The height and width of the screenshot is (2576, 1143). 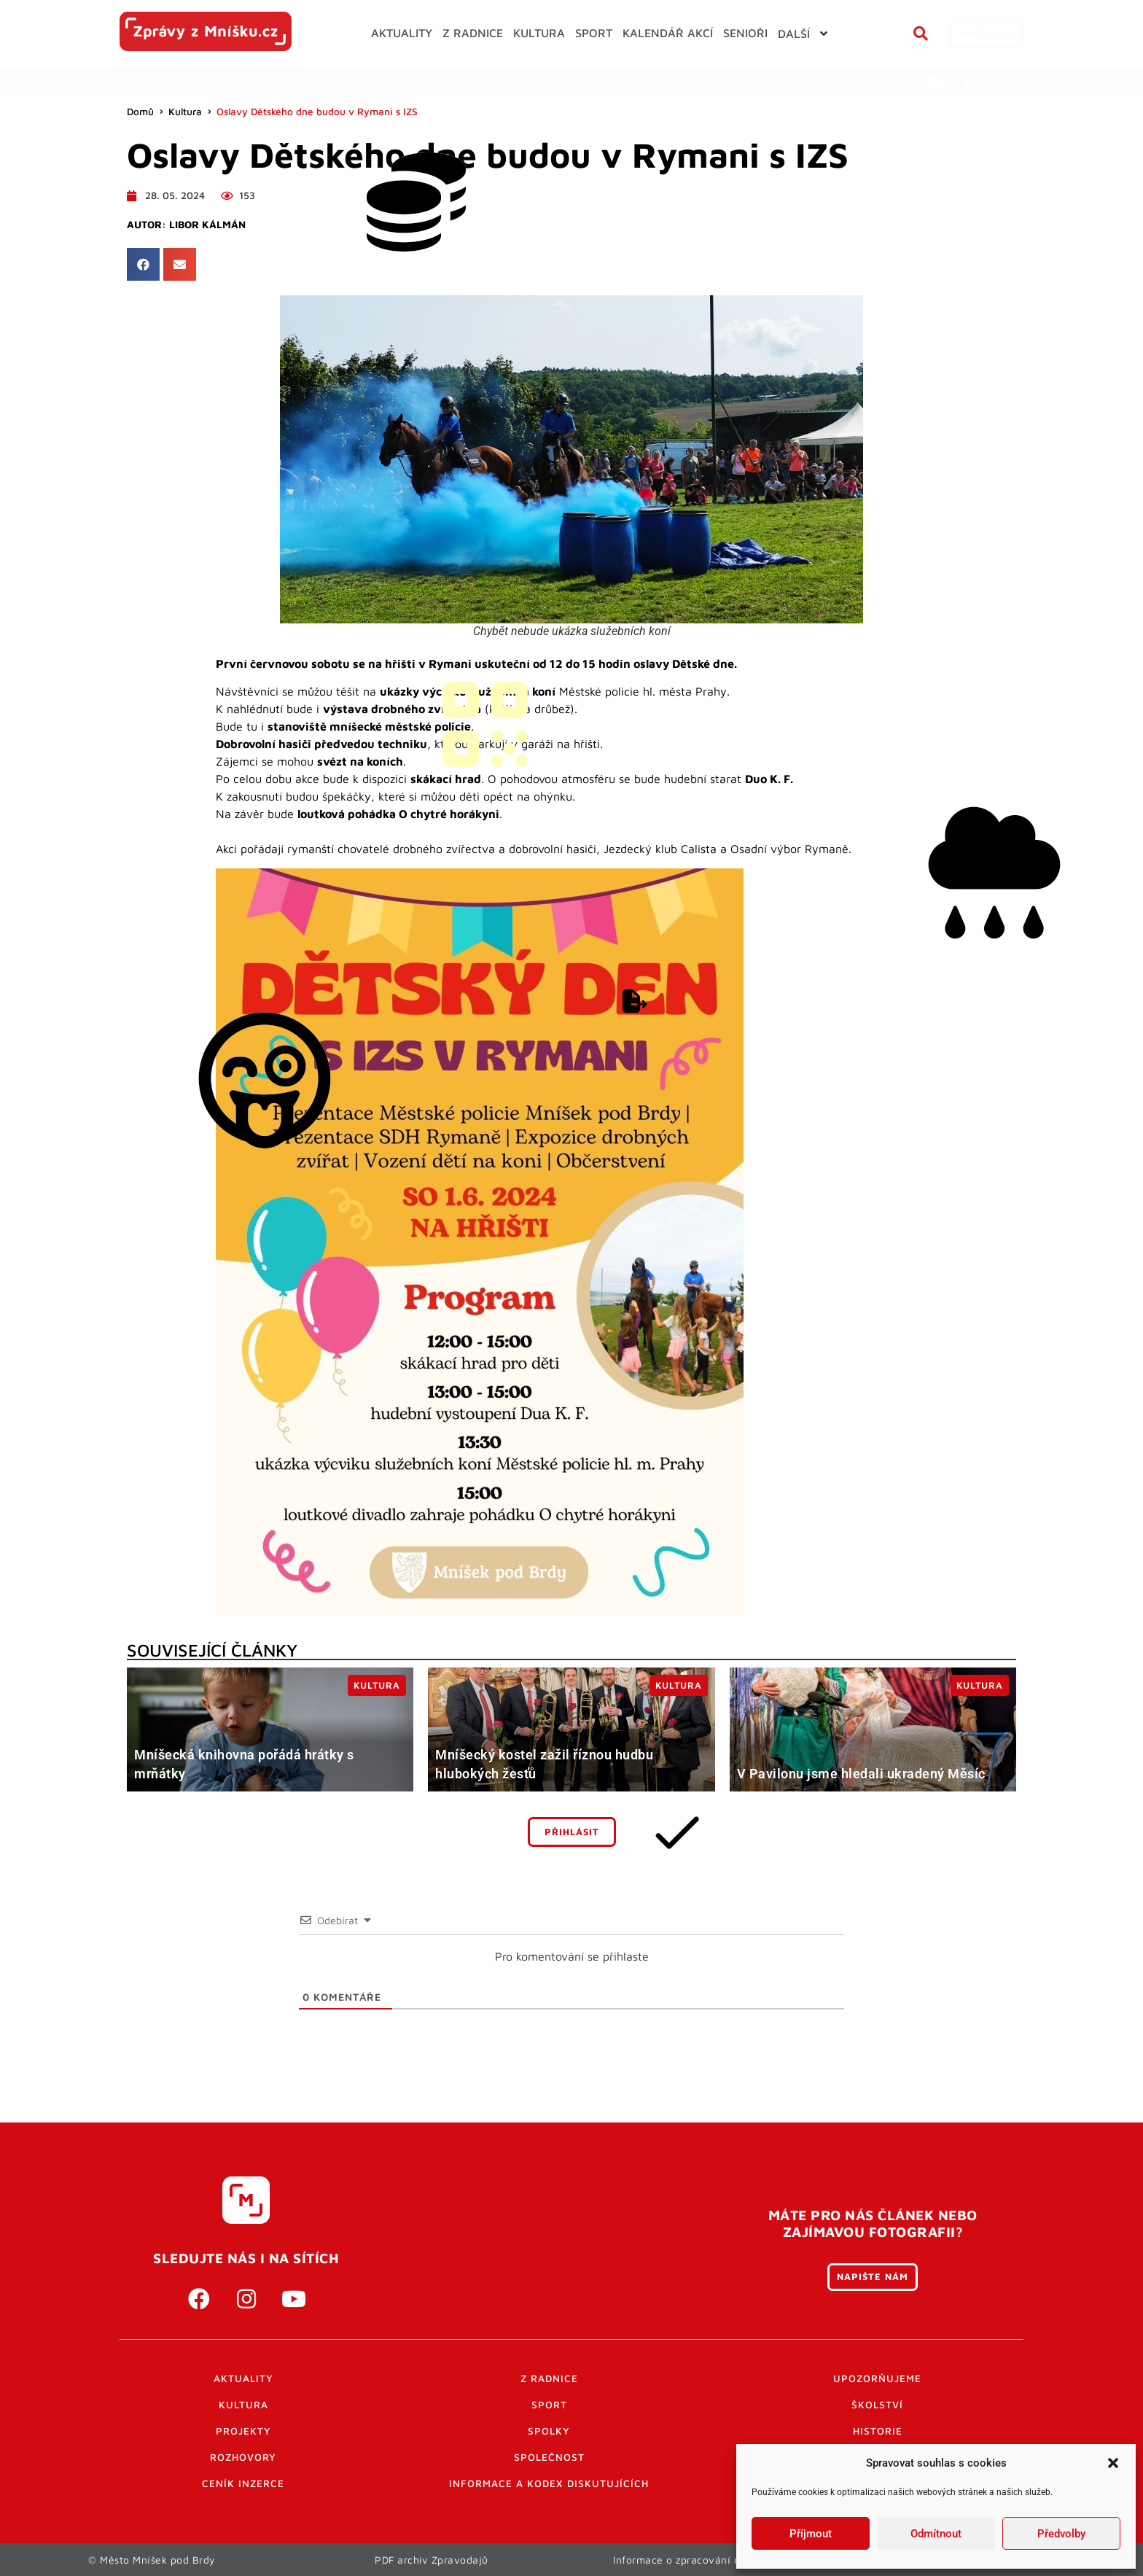 What do you see at coordinates (994, 873) in the screenshot?
I see `indicates rainy weather conditions` at bounding box center [994, 873].